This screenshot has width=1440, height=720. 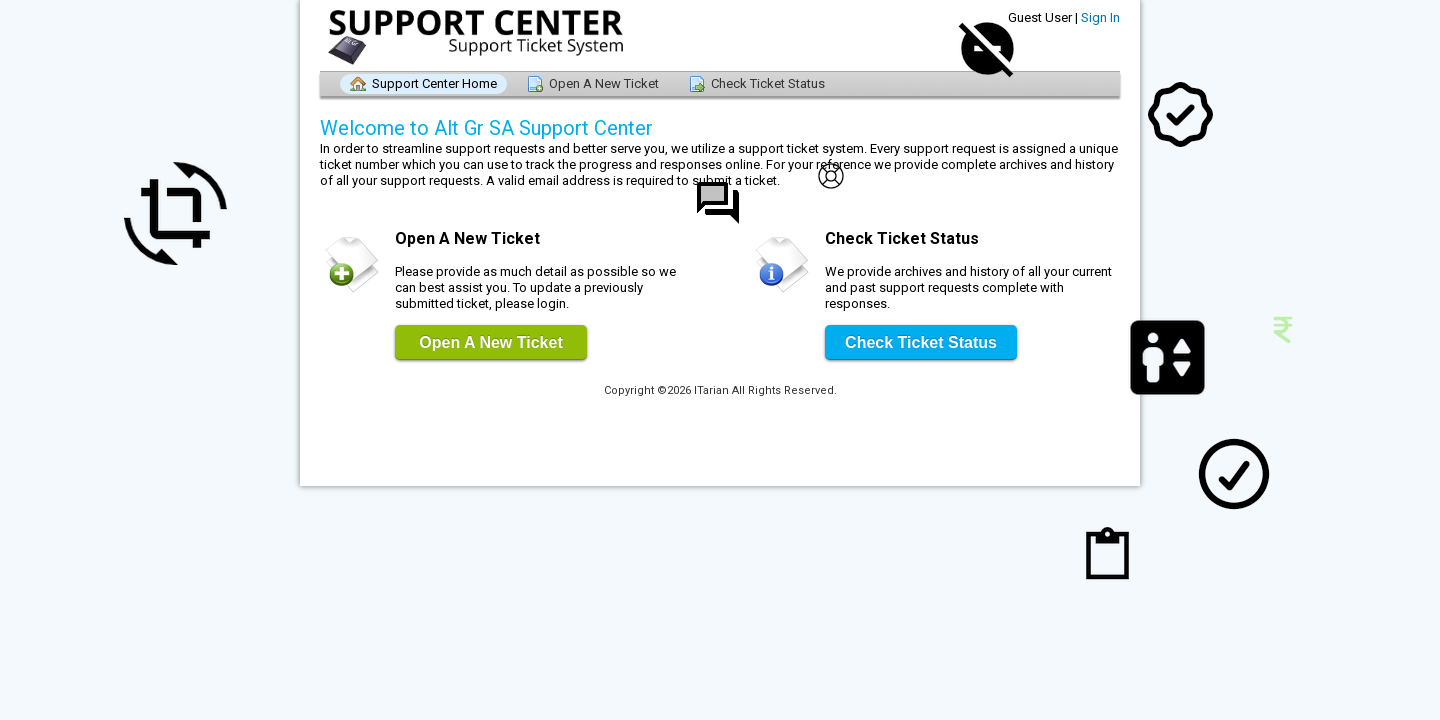 I want to click on rotate and crop an image, so click(x=175, y=213).